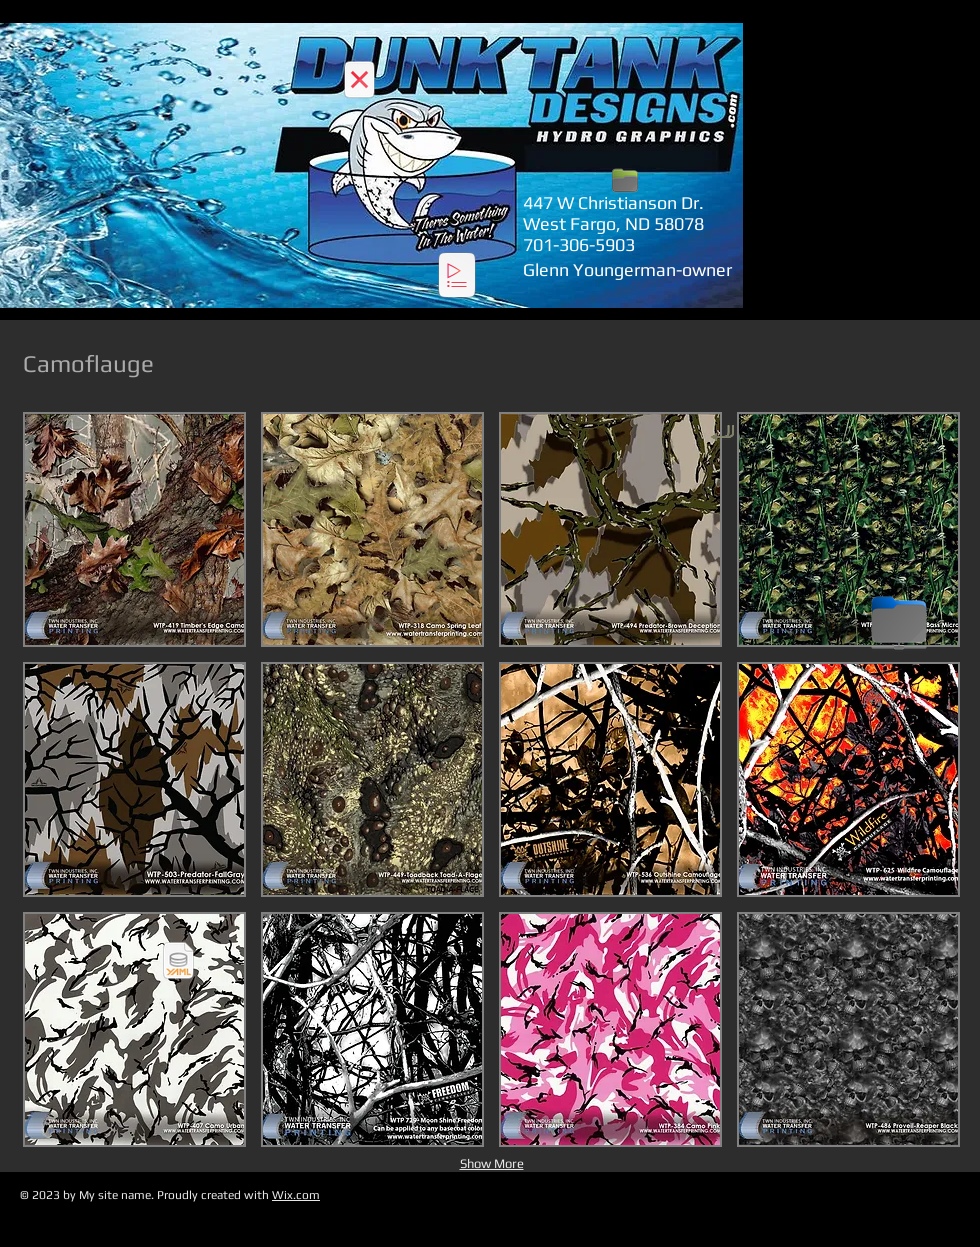 The height and width of the screenshot is (1247, 980). Describe the element at coordinates (457, 275) in the screenshot. I see `an mp3 playlist file` at that location.